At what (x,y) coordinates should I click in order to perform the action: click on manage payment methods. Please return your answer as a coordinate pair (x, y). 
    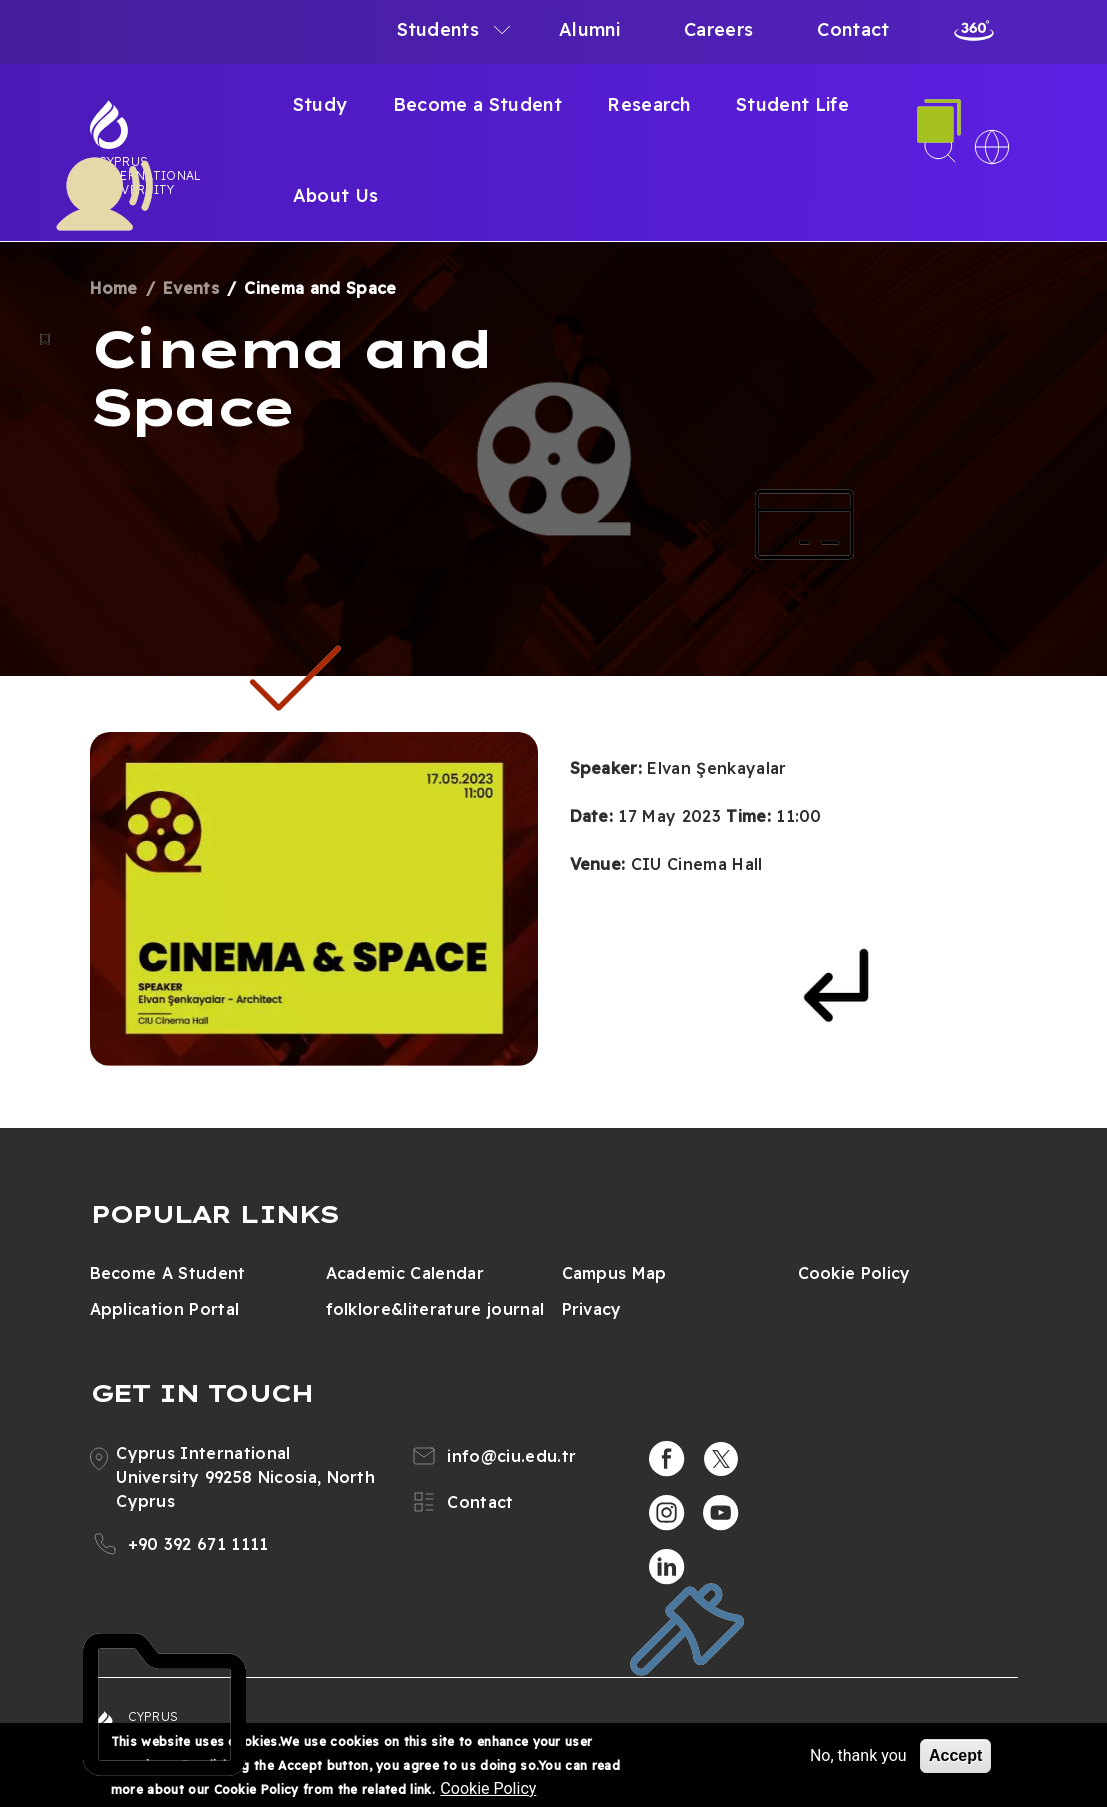
    Looking at the image, I should click on (804, 524).